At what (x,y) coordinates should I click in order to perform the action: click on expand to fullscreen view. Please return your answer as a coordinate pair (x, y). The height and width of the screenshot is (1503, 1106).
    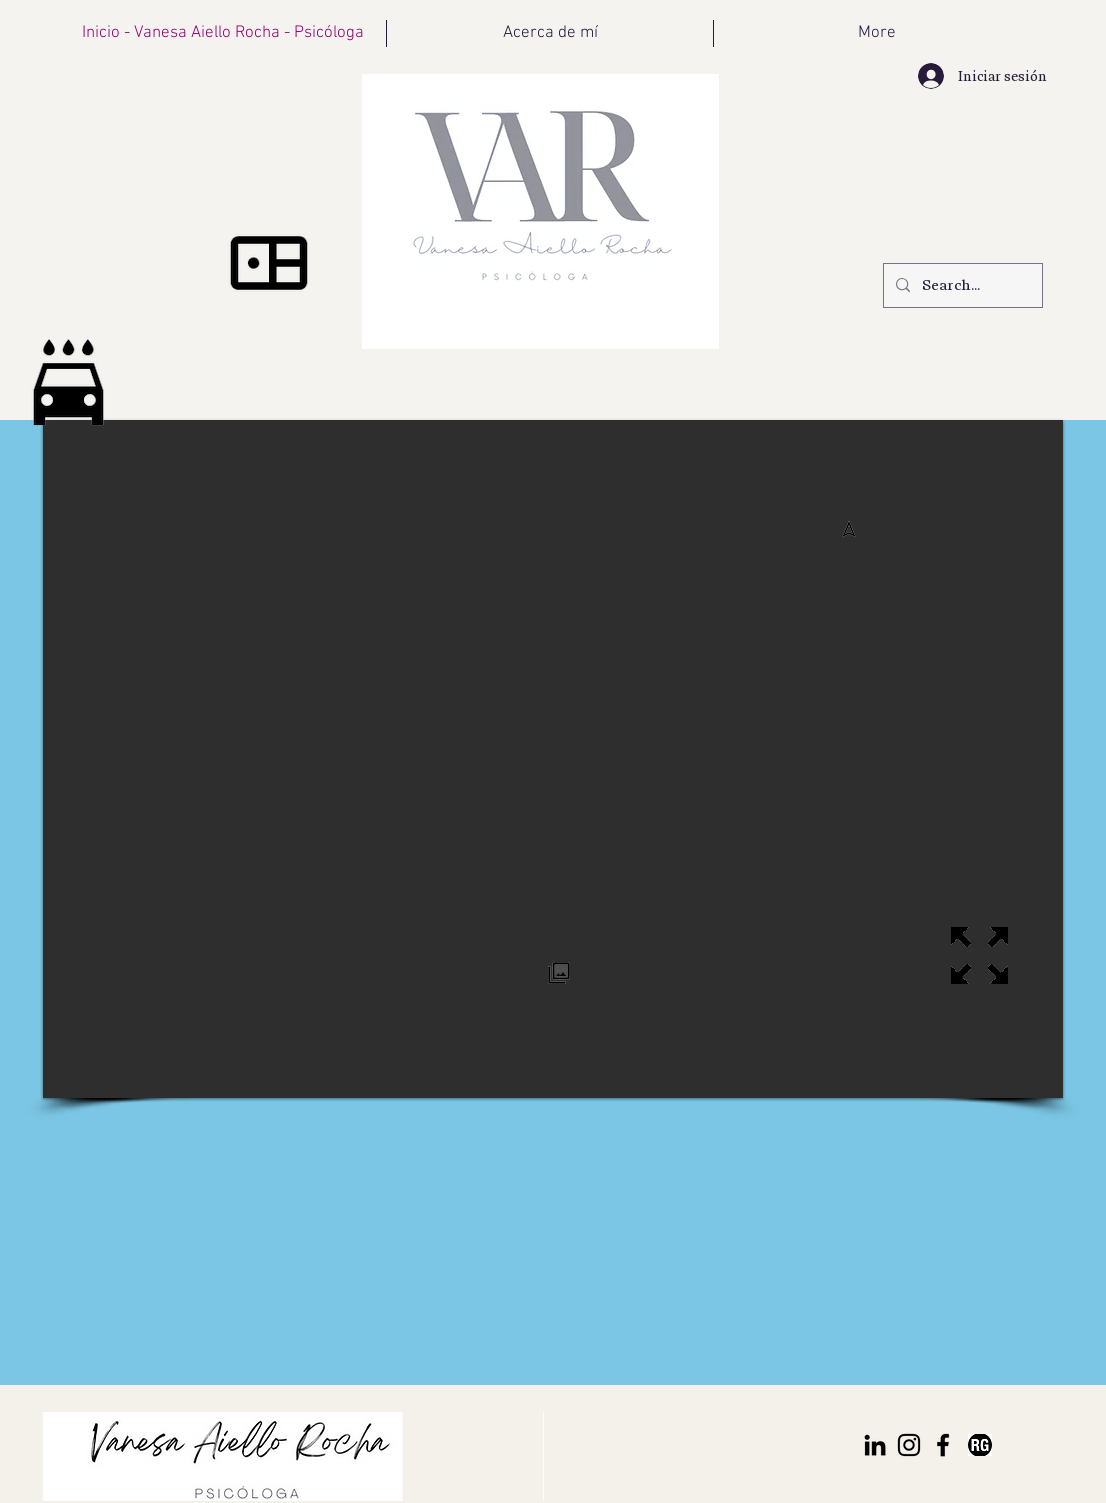
    Looking at the image, I should click on (979, 955).